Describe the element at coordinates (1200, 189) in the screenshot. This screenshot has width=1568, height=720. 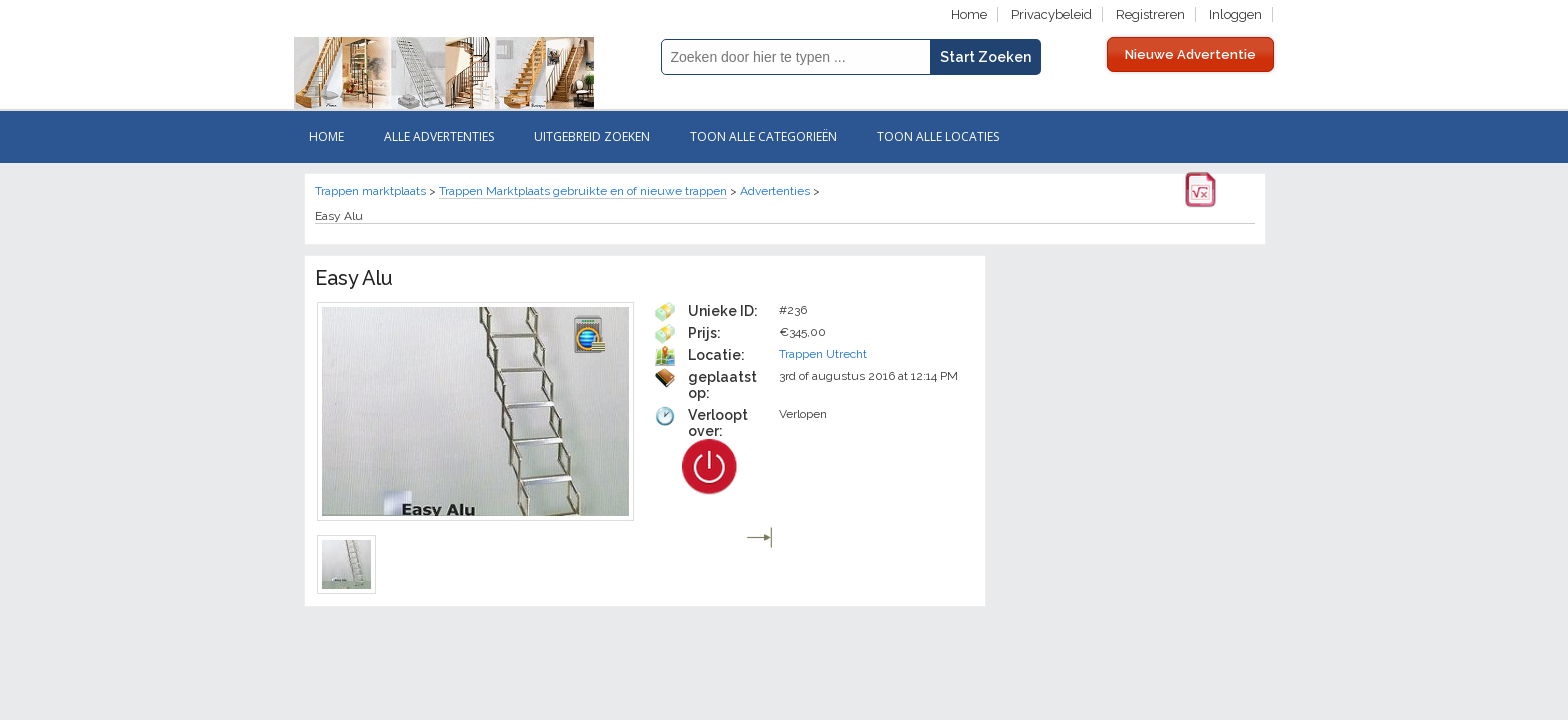
I see `libreoffice math formula template file` at that location.